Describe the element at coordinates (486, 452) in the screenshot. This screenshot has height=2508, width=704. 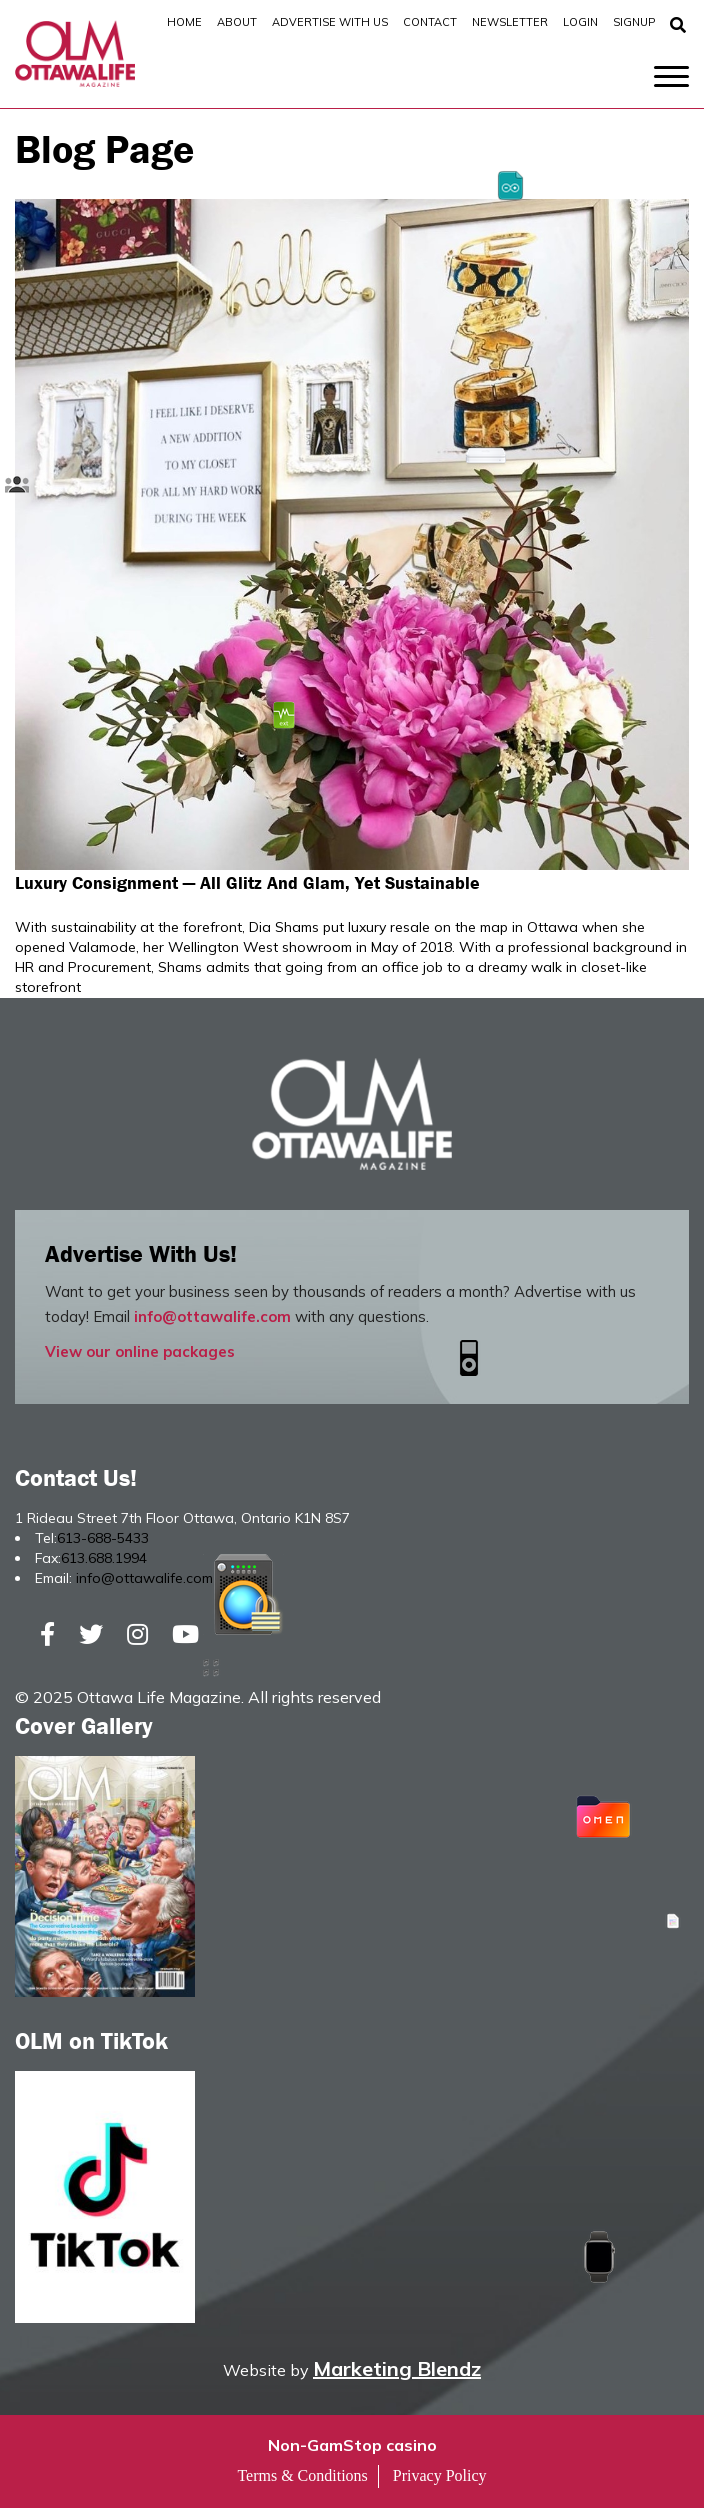
I see `access airport extreme router settings` at that location.